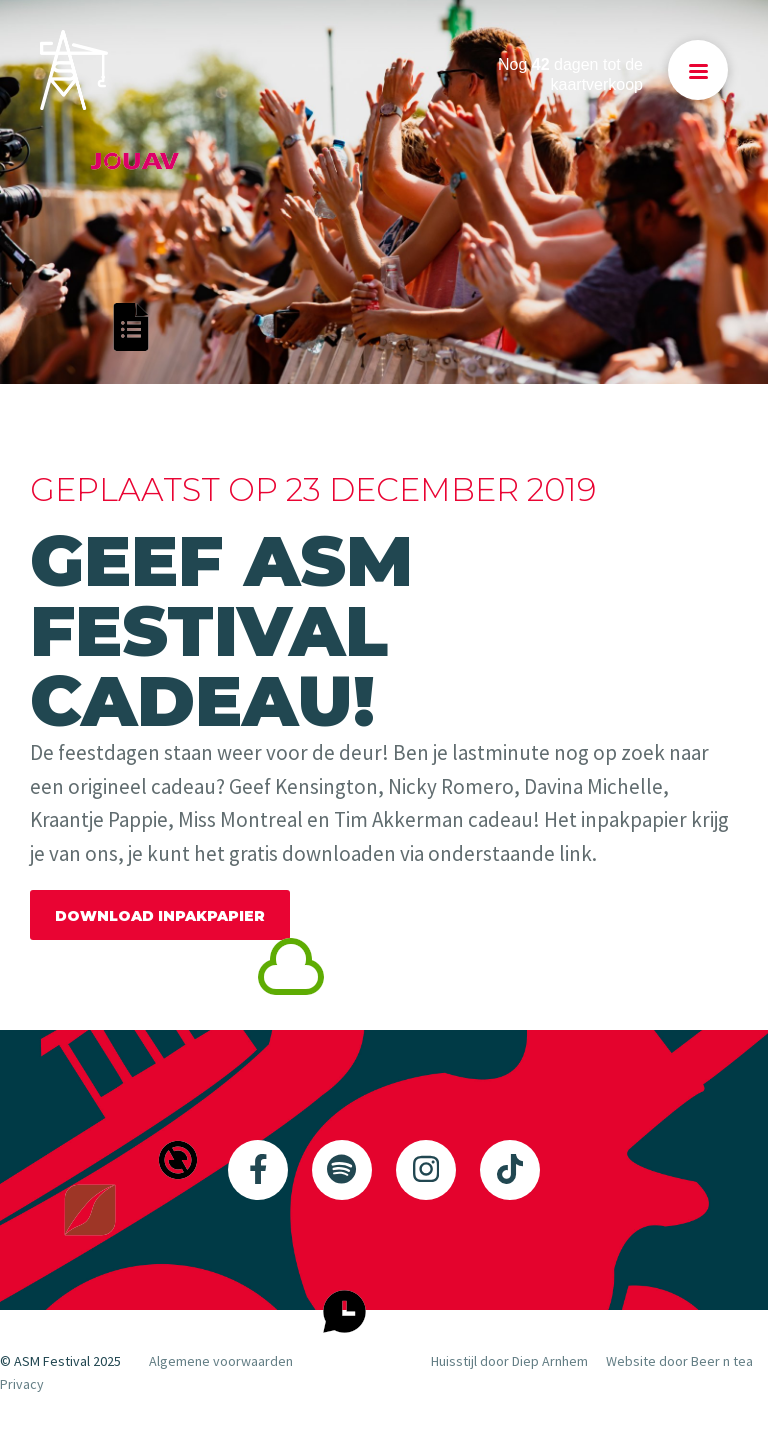  I want to click on view chat history, so click(344, 1311).